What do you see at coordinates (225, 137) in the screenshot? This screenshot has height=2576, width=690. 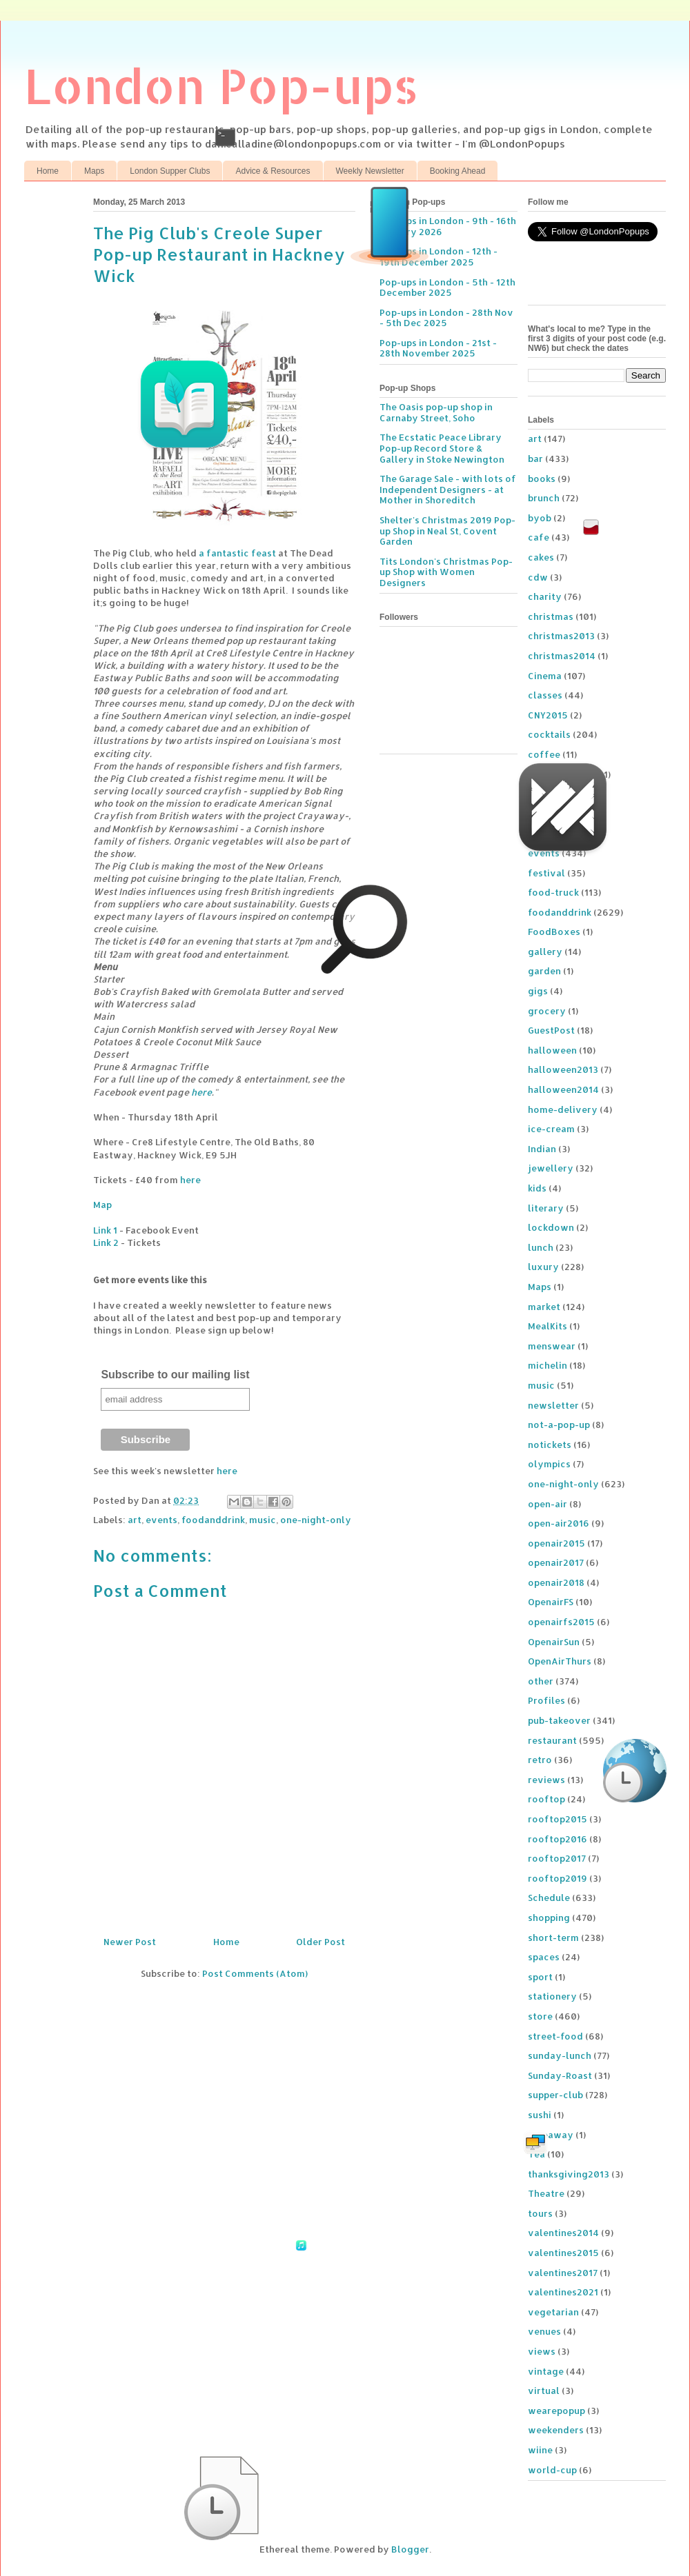 I see `open the terminal application` at bounding box center [225, 137].